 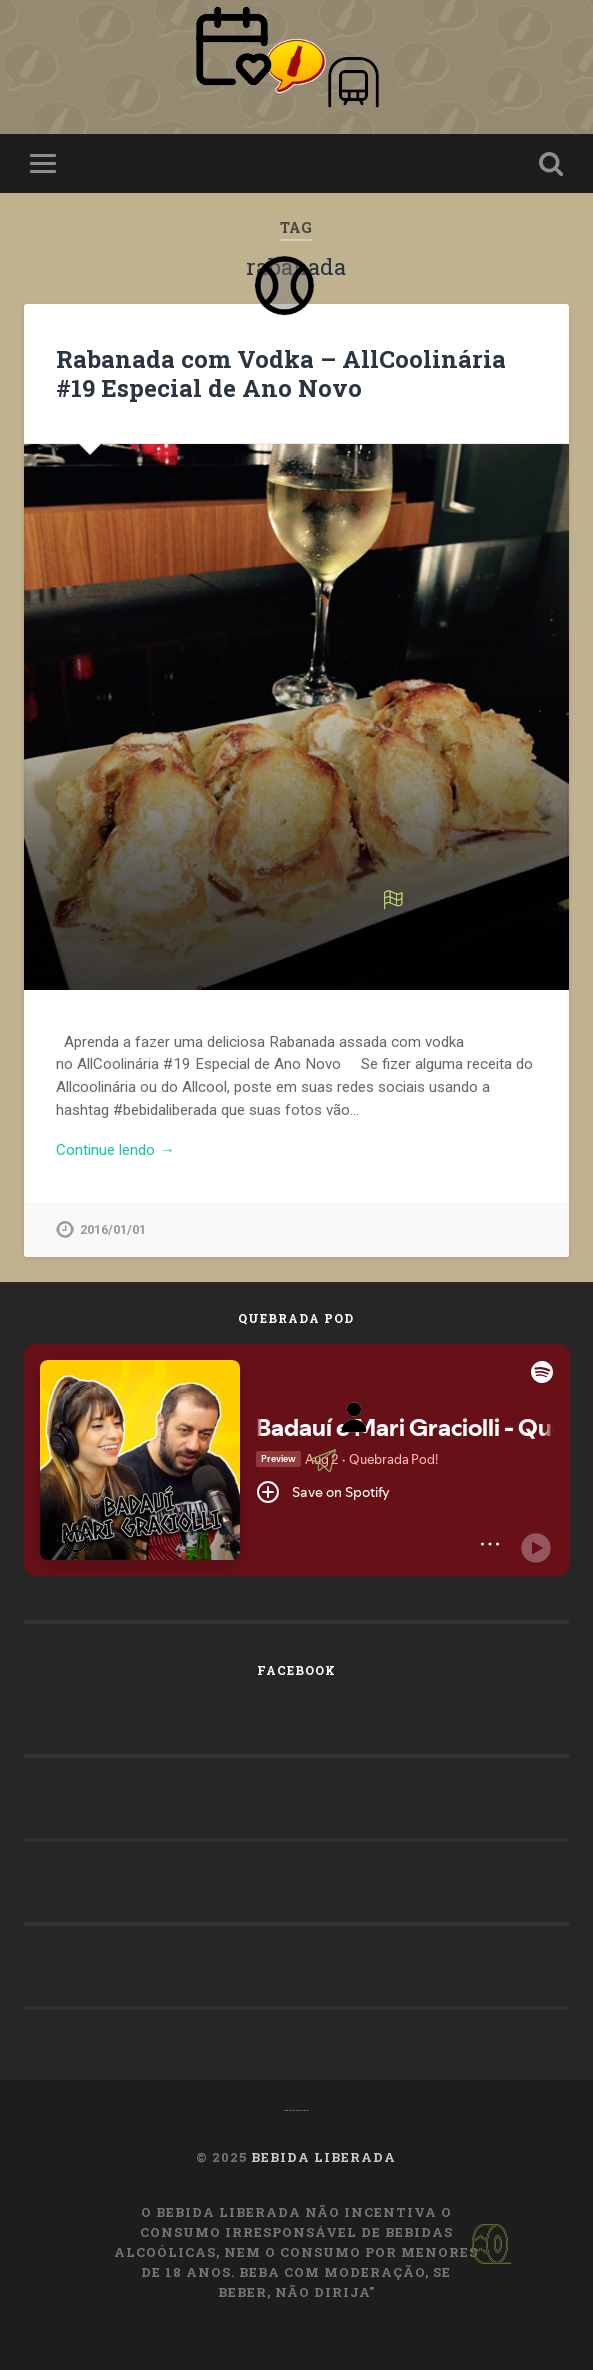 What do you see at coordinates (232, 46) in the screenshot?
I see `view favorite or liked events` at bounding box center [232, 46].